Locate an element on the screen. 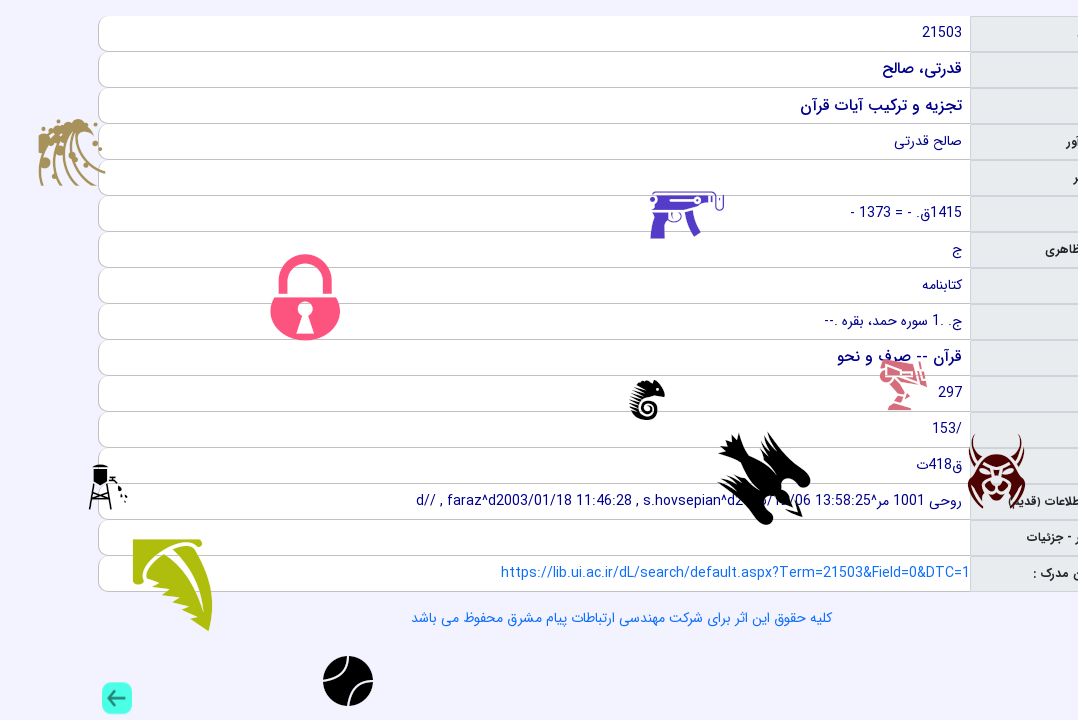  crow dive ability or attack skill is located at coordinates (764, 478).